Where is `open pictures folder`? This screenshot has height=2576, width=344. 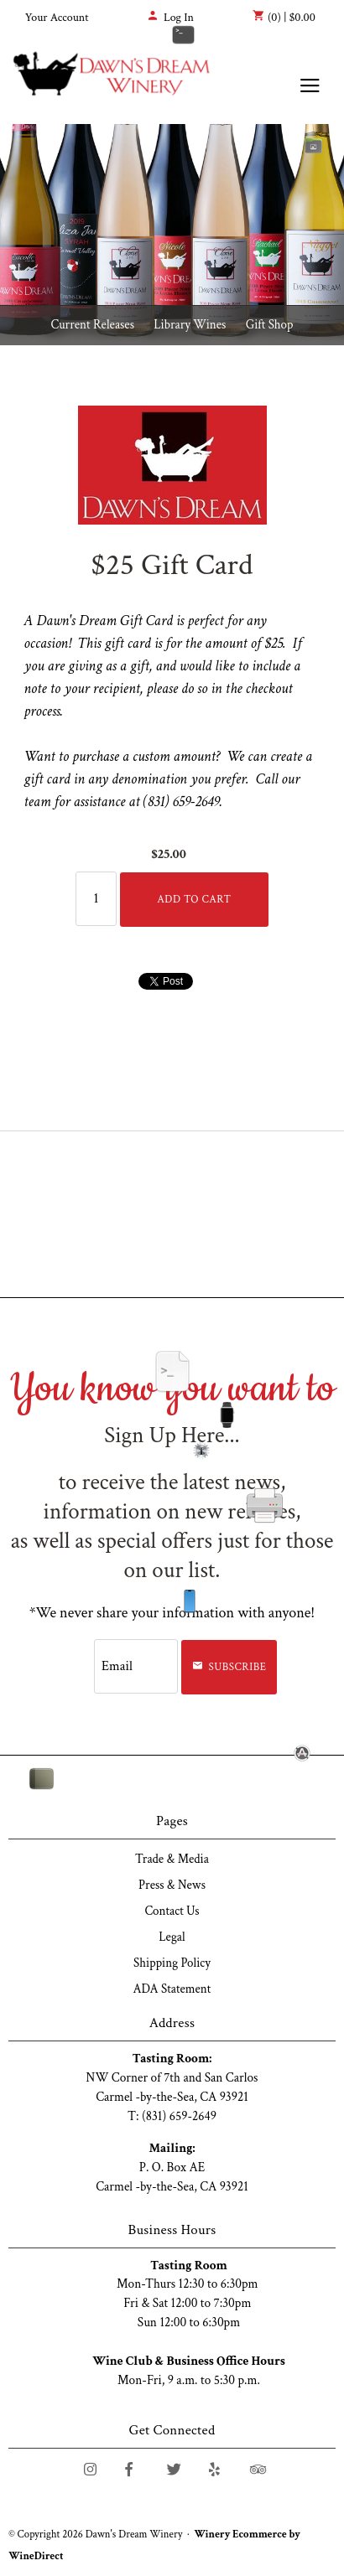 open pictures folder is located at coordinates (313, 145).